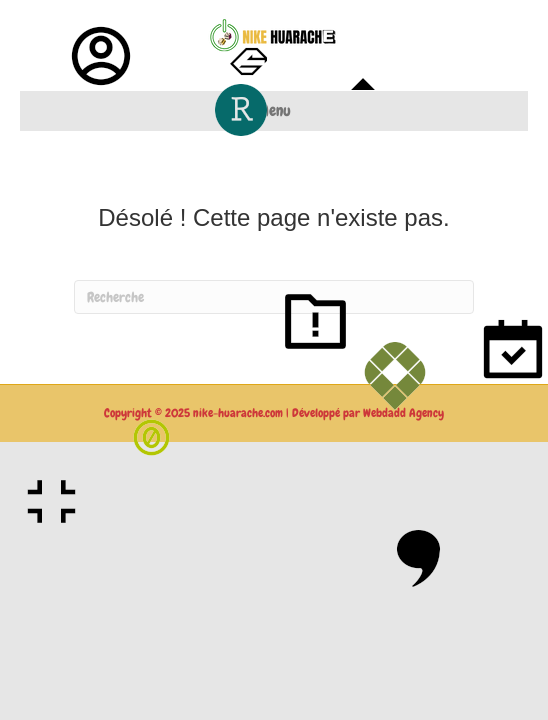 The width and height of the screenshot is (548, 720). I want to click on expand or show more content above, so click(363, 84).